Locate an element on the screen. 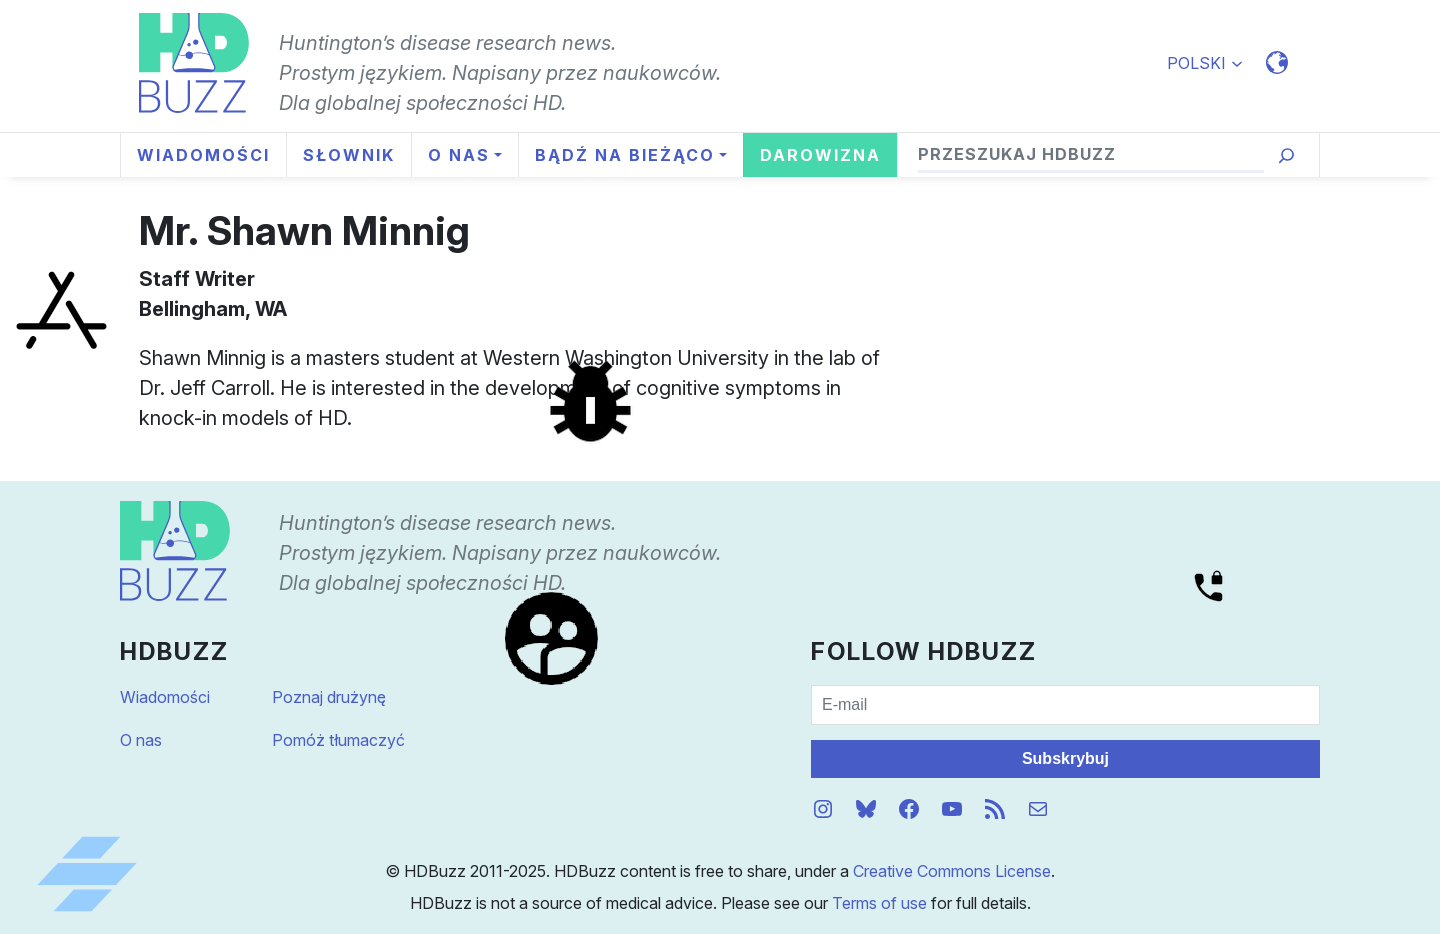 The height and width of the screenshot is (934, 1440). find pest control services nearby is located at coordinates (590, 401).